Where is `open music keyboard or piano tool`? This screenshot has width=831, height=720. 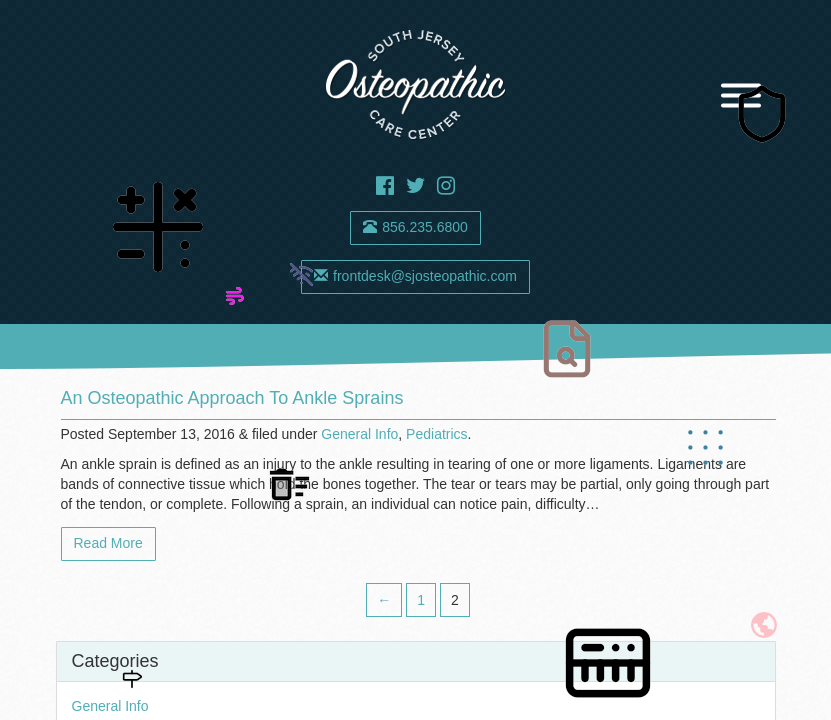
open music keyboard or piano tool is located at coordinates (608, 663).